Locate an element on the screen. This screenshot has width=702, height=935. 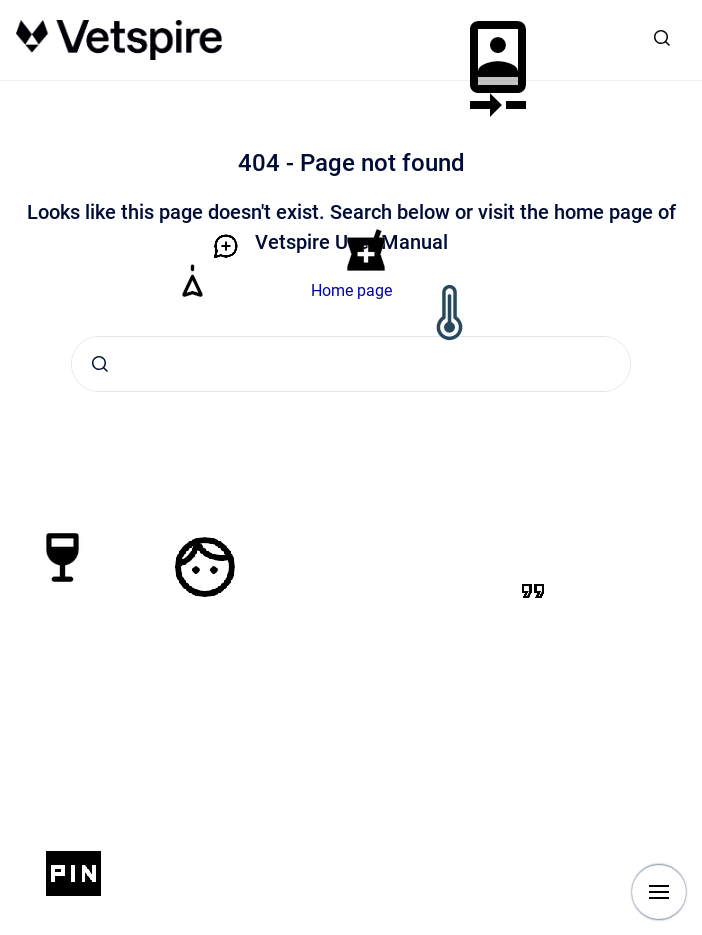
add a comment or review to a location is located at coordinates (226, 246).